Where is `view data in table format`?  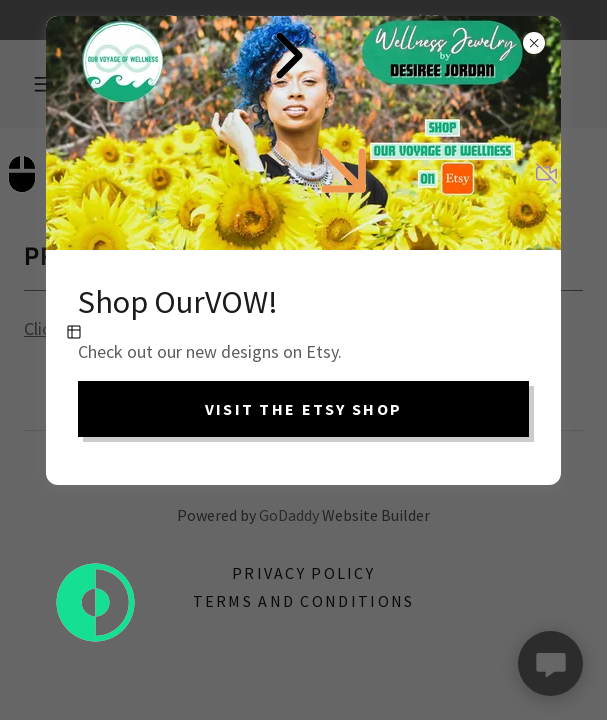
view data in table format is located at coordinates (74, 332).